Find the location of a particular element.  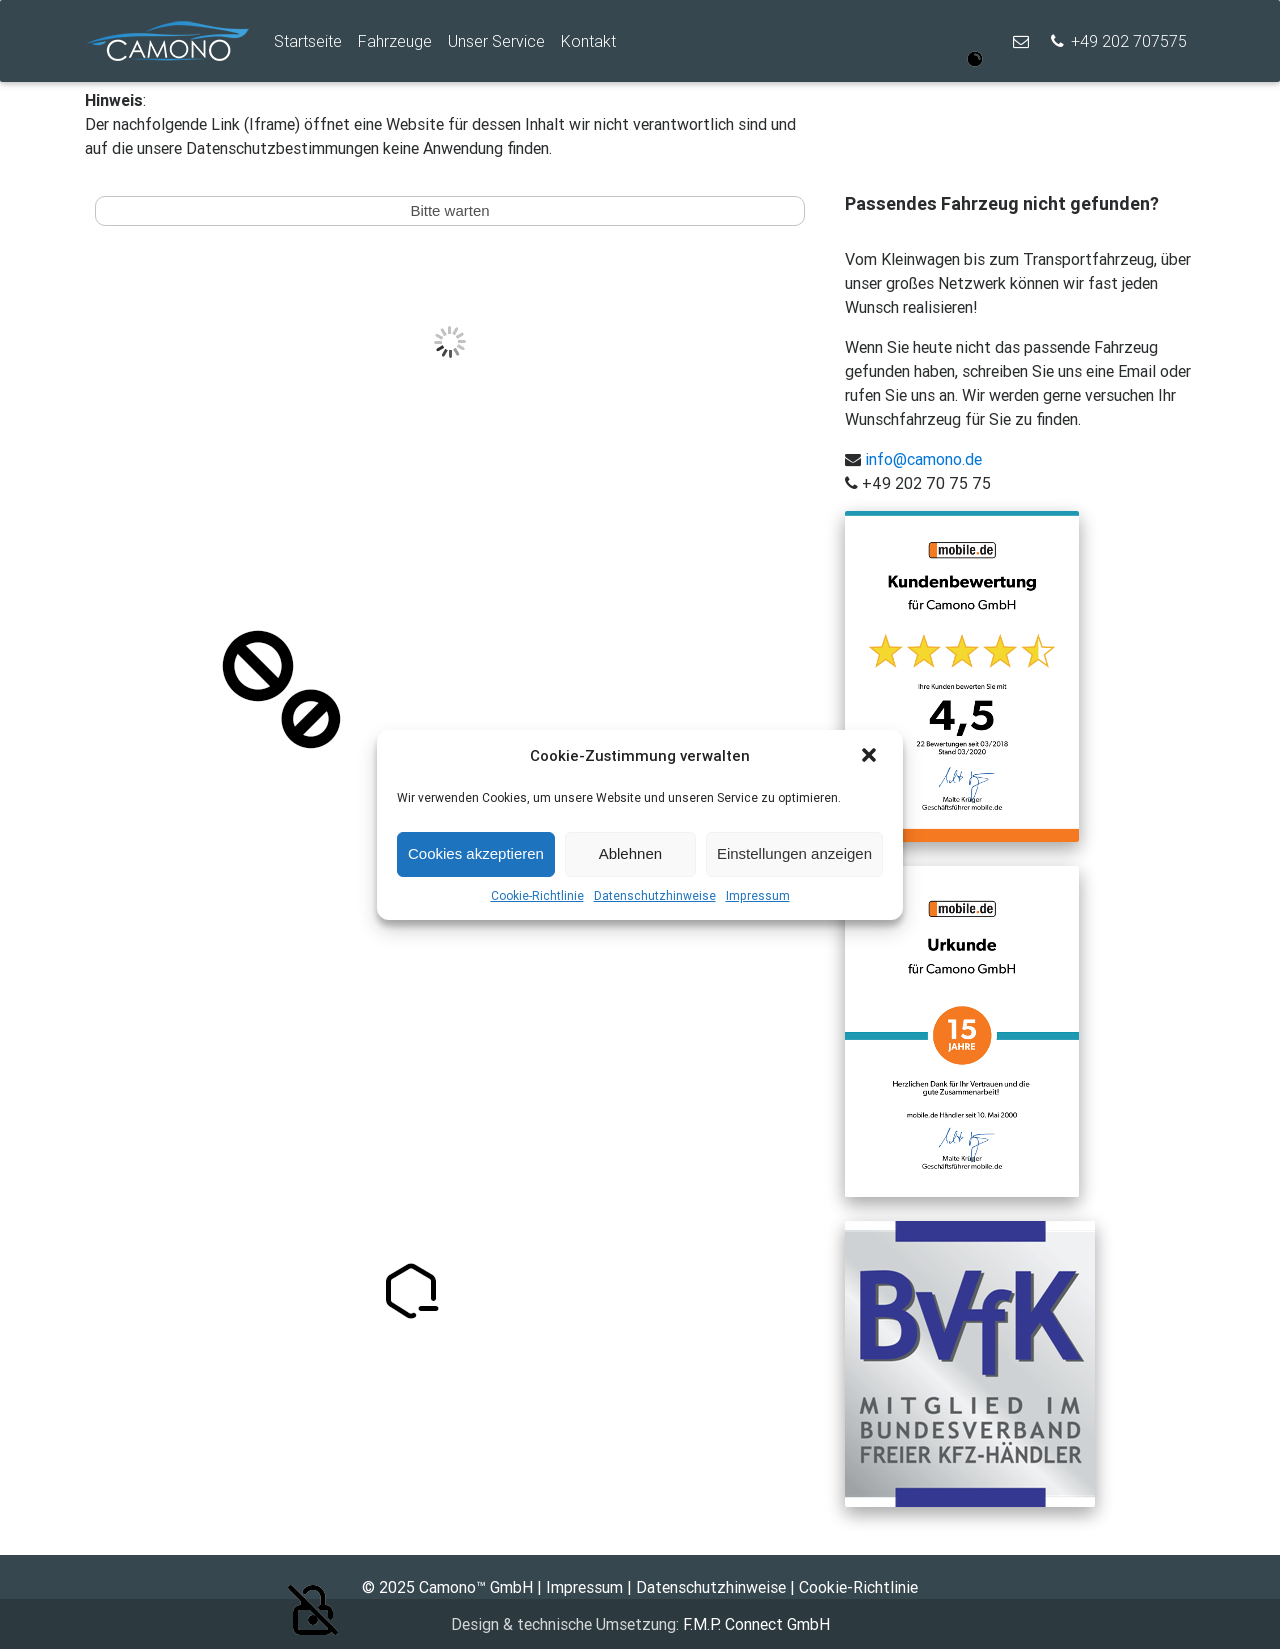

unlock or disable security lock is located at coordinates (313, 1610).